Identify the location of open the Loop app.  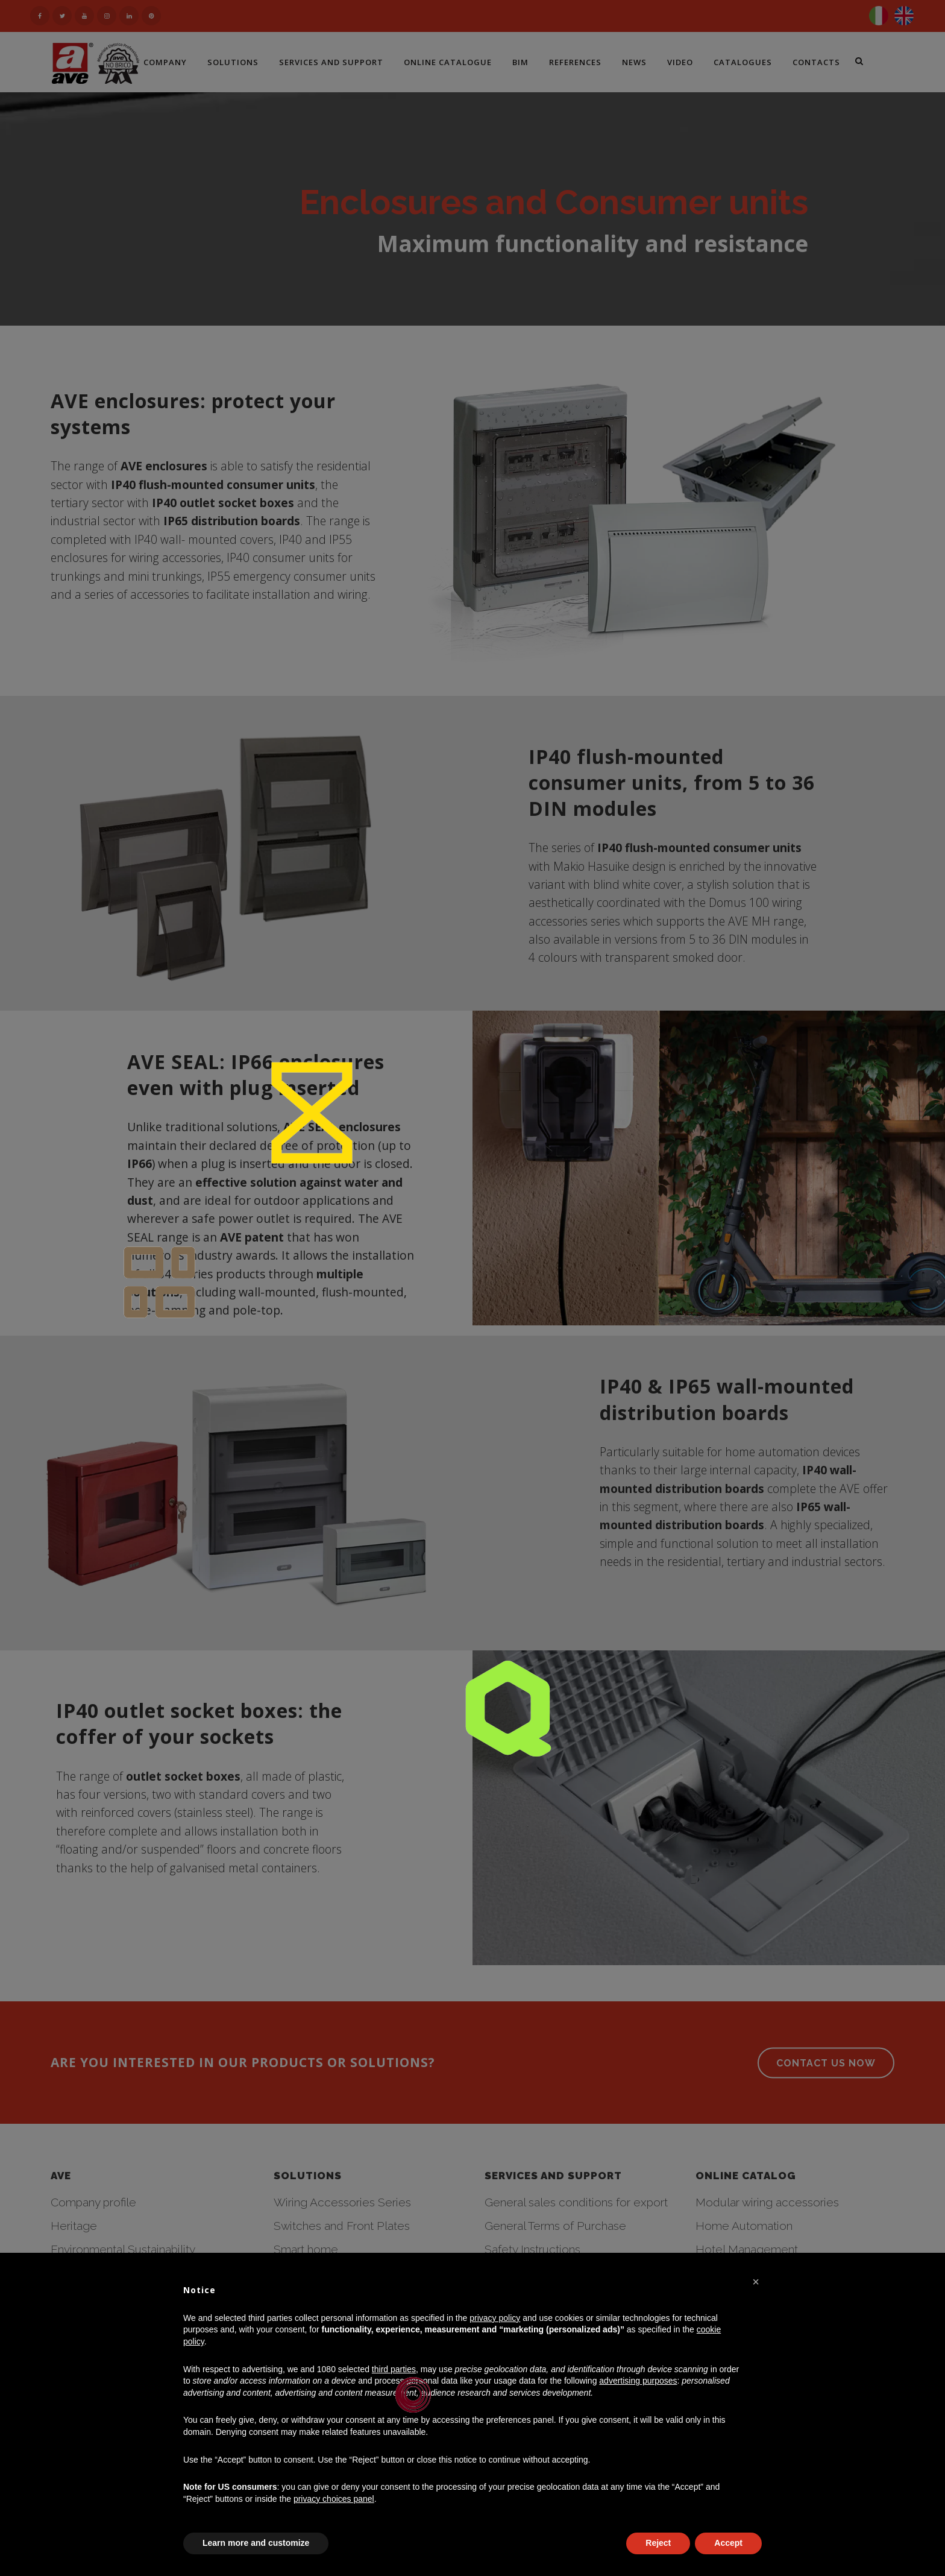
(413, 2394).